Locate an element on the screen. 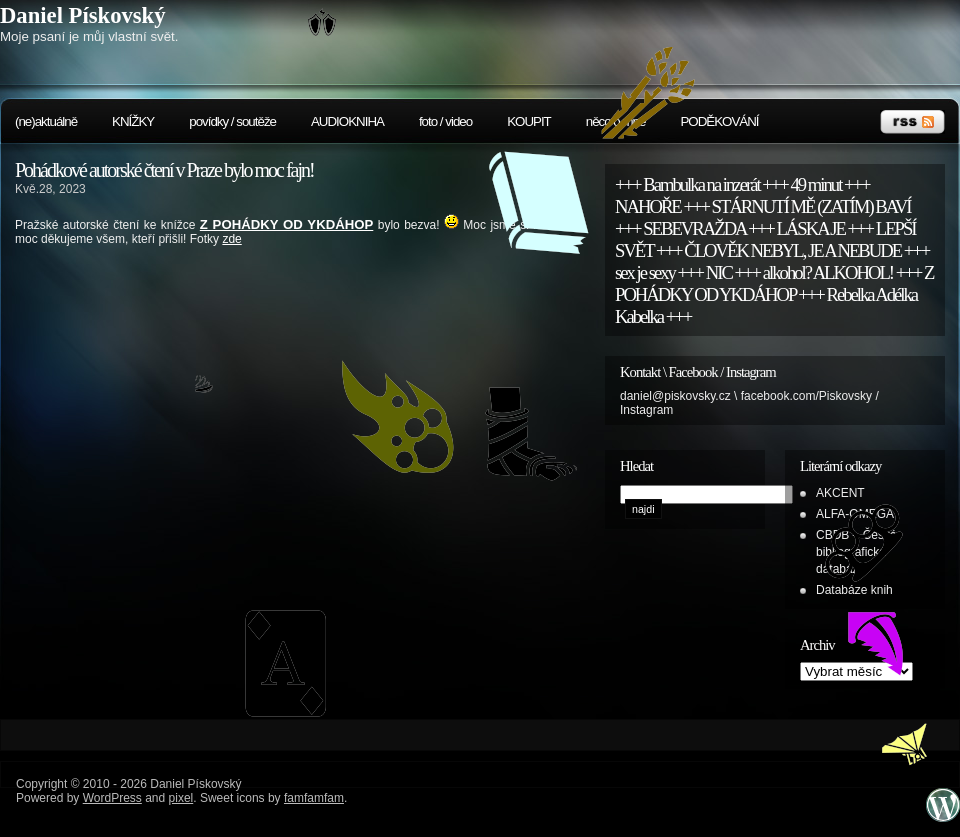 This screenshot has width=960, height=837. activate fire or burn effect in game is located at coordinates (395, 415).